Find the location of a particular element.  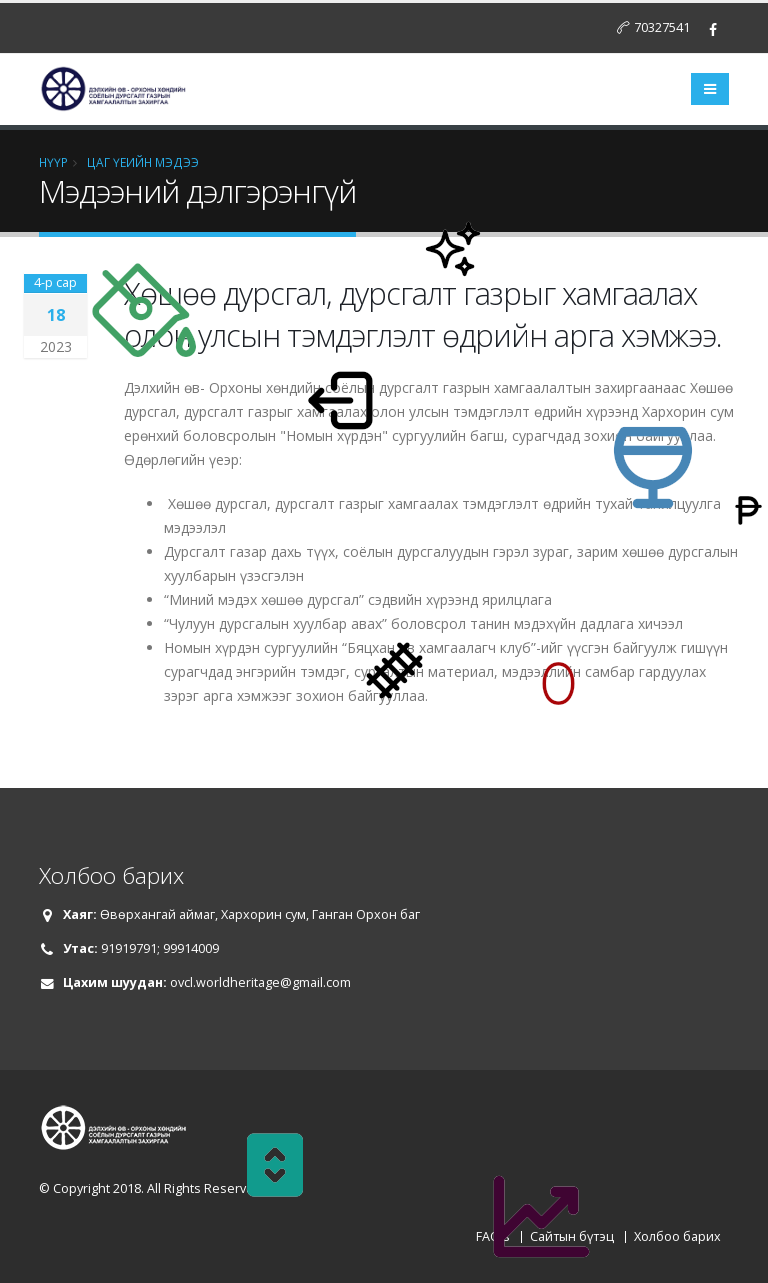

view analytics or performance metrics is located at coordinates (541, 1216).